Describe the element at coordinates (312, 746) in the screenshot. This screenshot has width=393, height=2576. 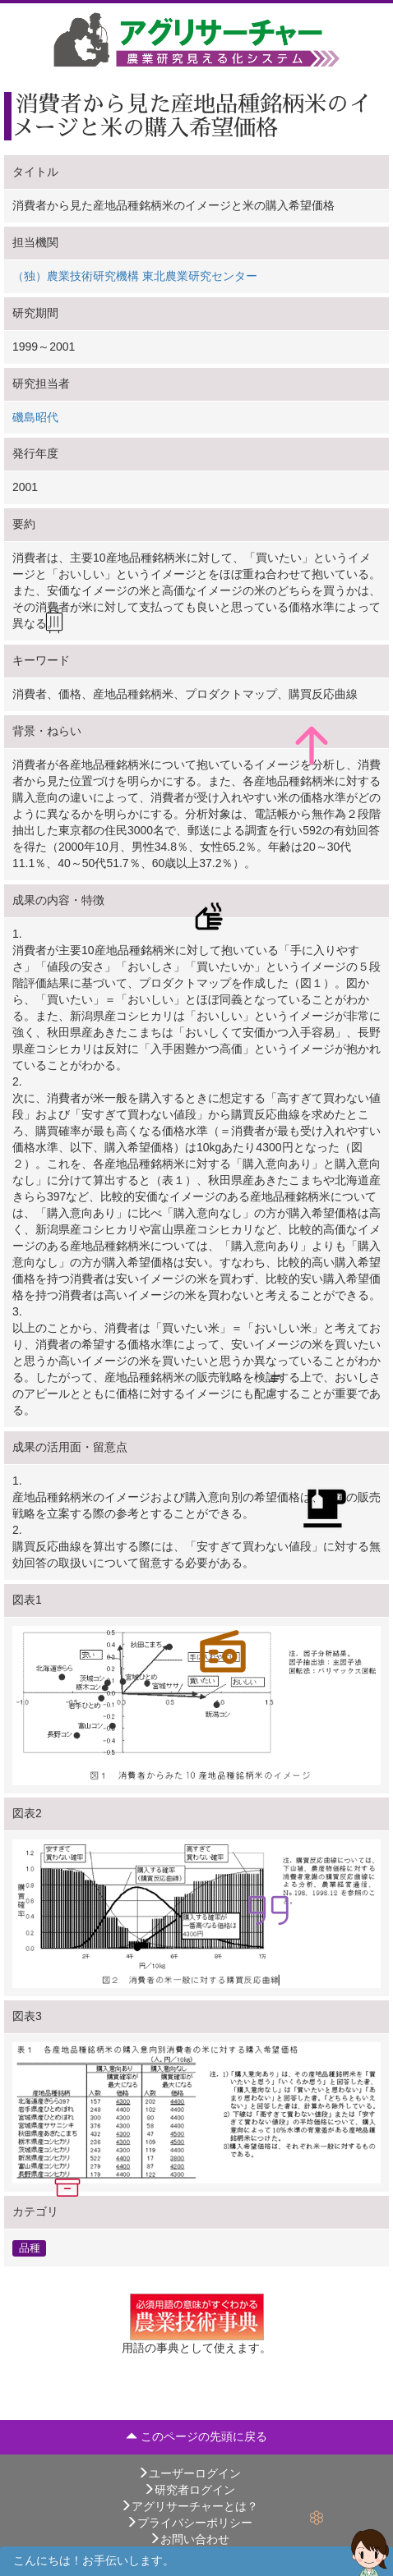
I see `scroll to top of page` at that location.